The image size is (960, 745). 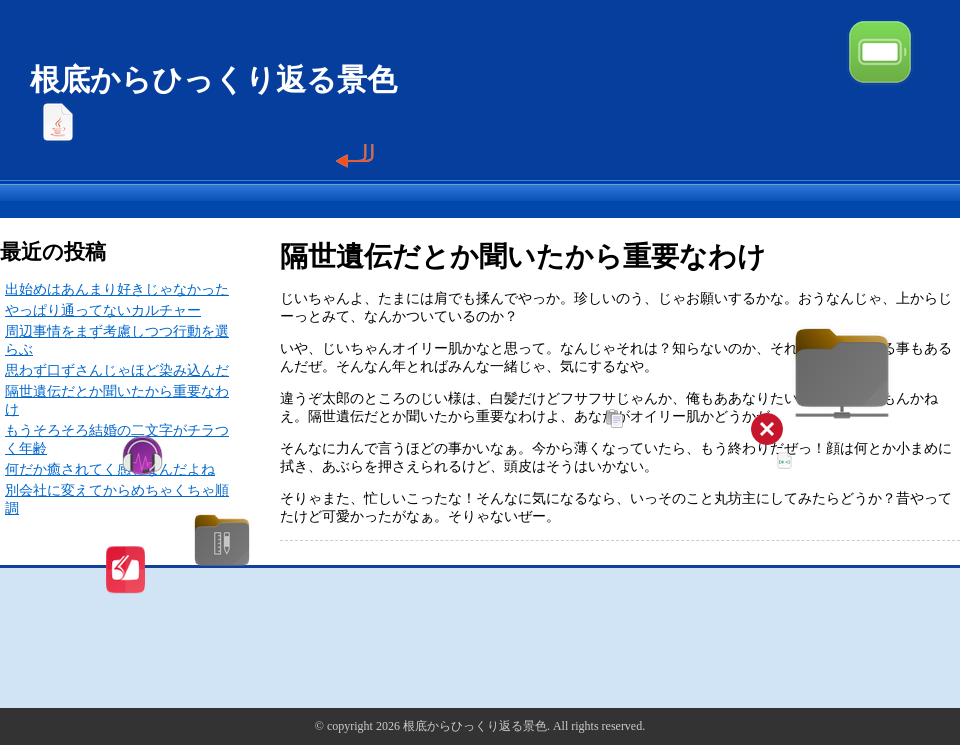 I want to click on audio headset device connected, so click(x=142, y=455).